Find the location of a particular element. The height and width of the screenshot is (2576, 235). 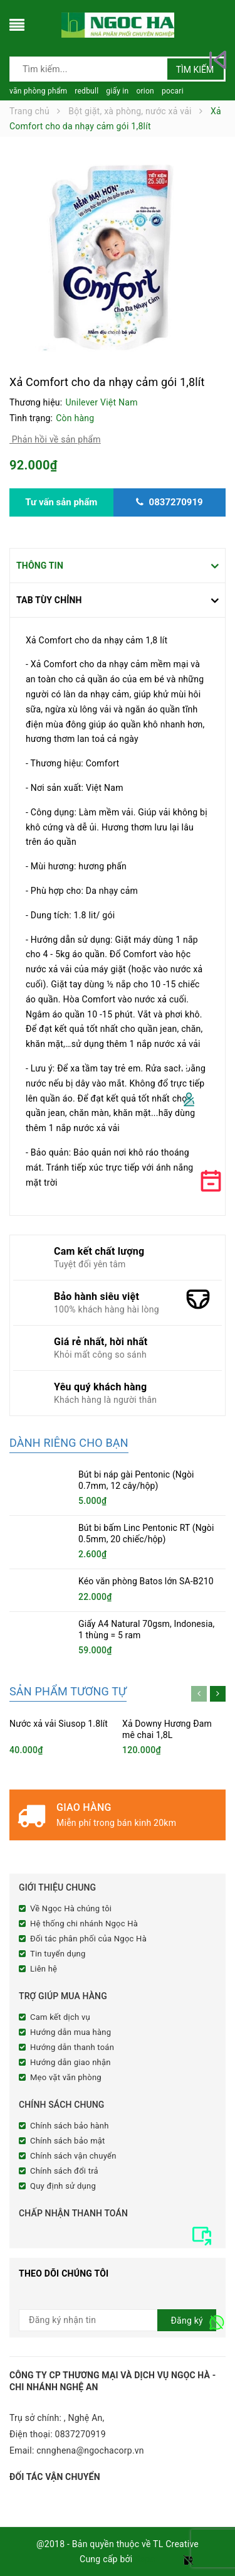

track diaper changes for baby care logging is located at coordinates (198, 1299).